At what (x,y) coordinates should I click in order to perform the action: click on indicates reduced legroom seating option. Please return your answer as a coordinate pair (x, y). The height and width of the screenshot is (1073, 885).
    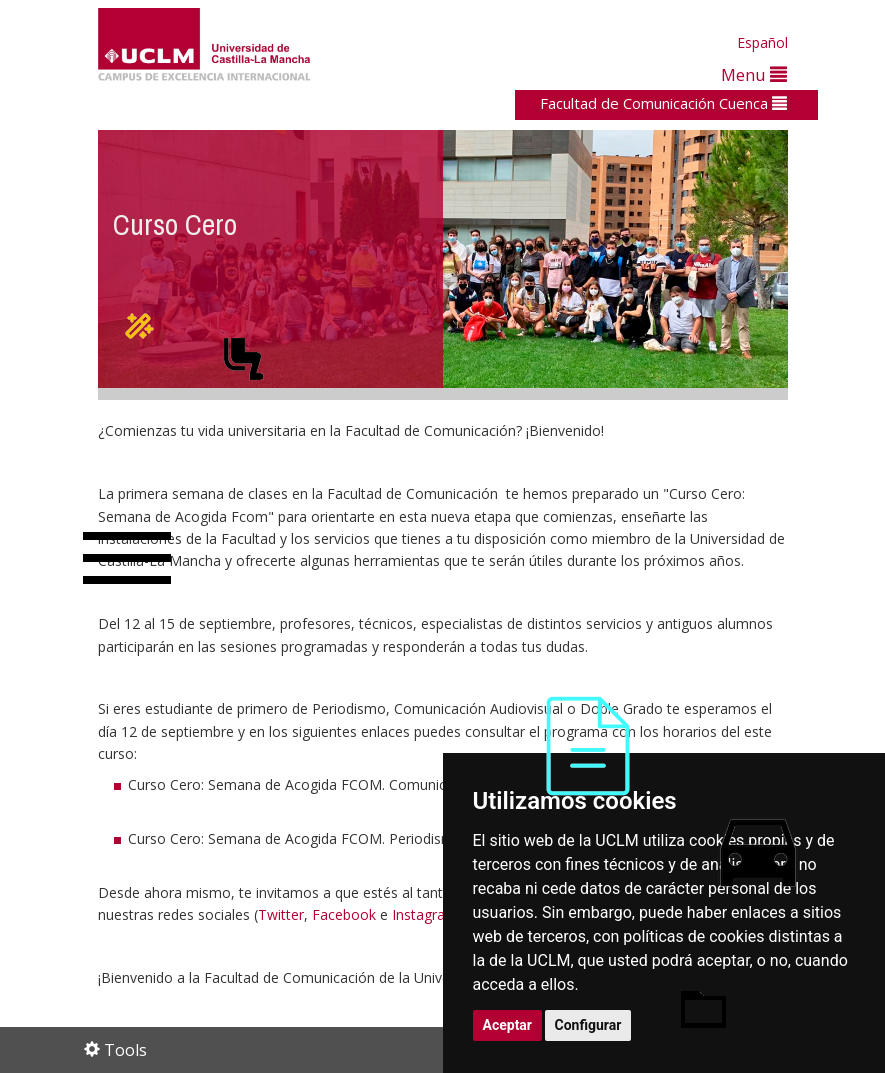
    Looking at the image, I should click on (245, 359).